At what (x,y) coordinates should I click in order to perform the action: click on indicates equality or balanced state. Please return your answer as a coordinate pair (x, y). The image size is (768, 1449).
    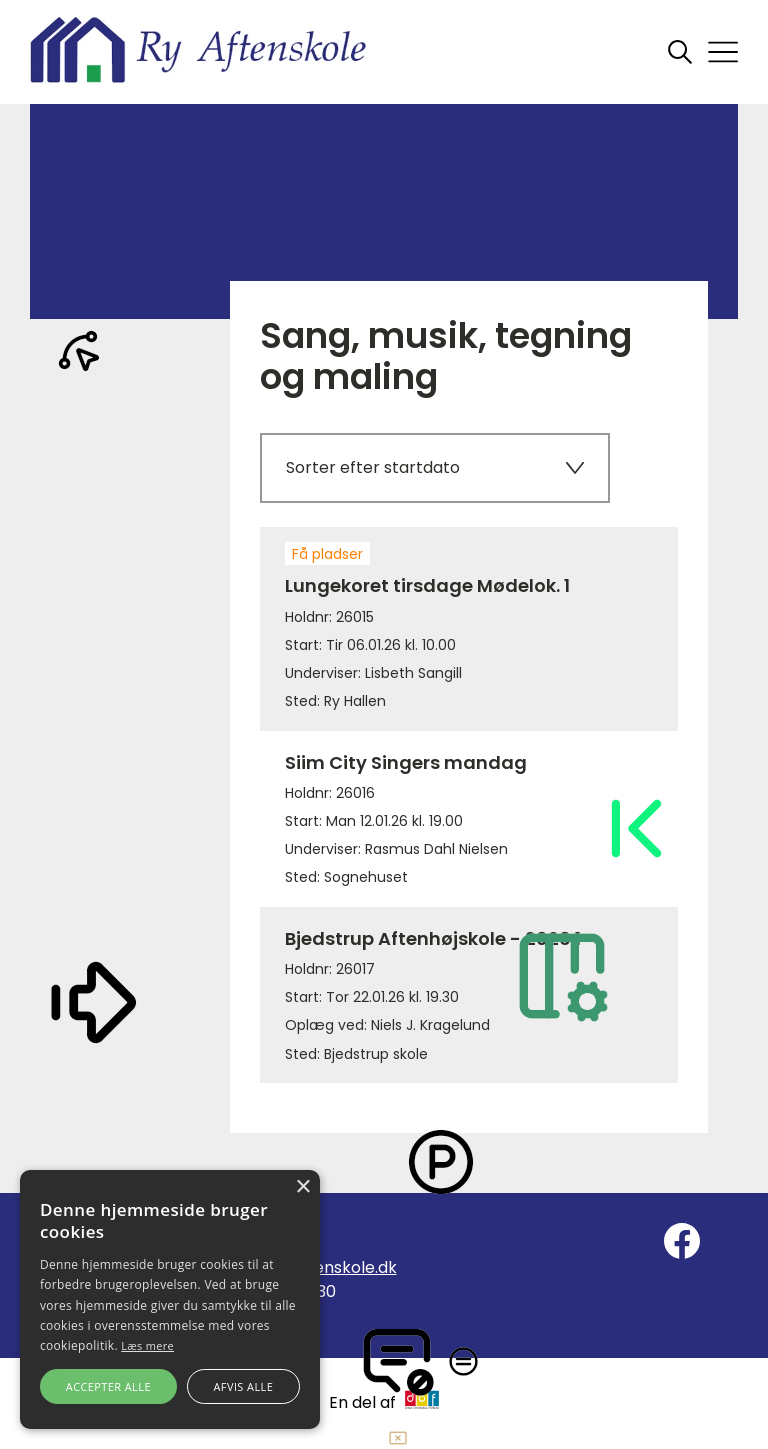
    Looking at the image, I should click on (463, 1361).